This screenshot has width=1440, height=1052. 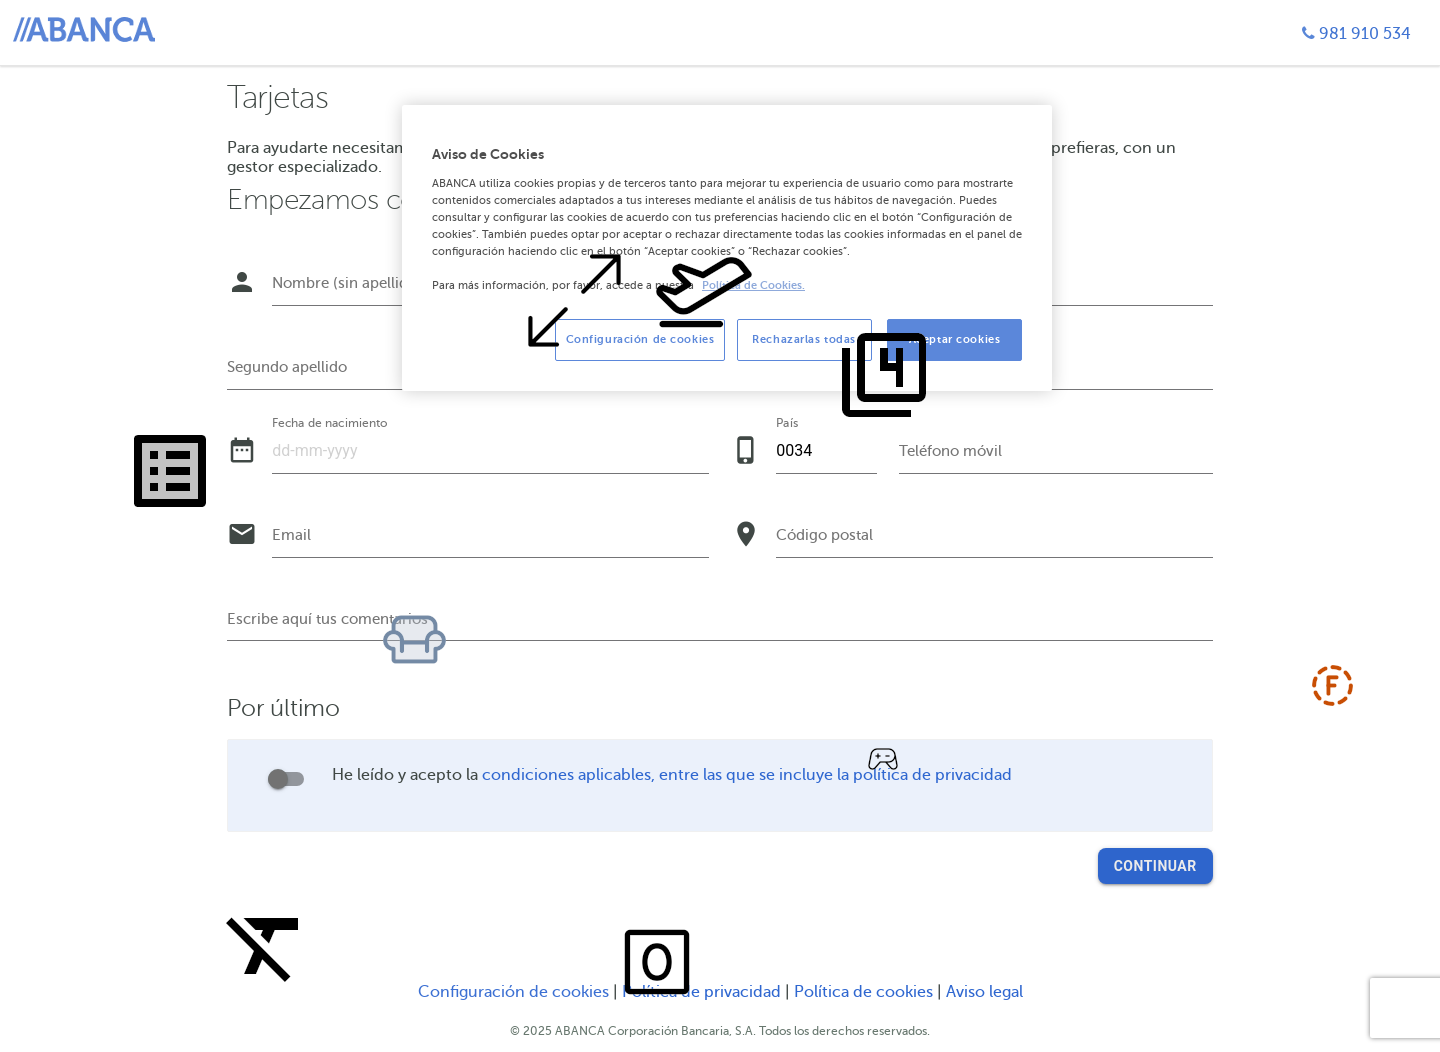 I want to click on view list details or properties, so click(x=170, y=471).